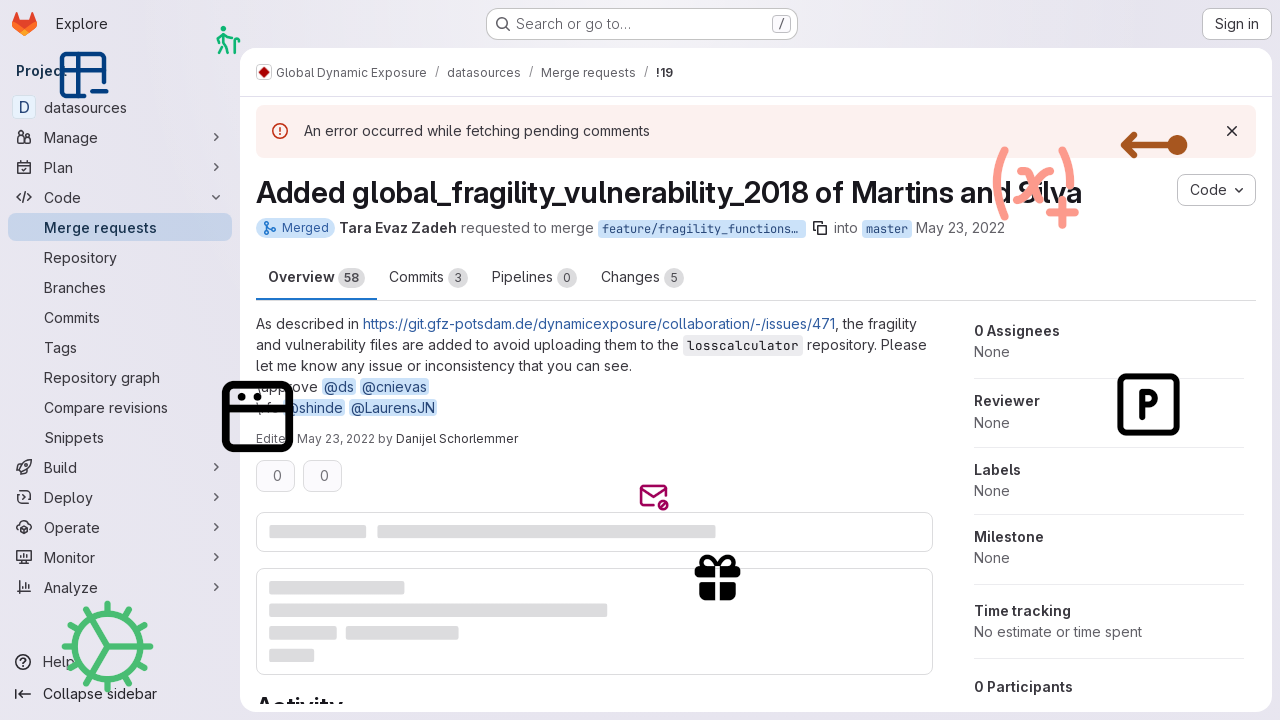  What do you see at coordinates (717, 577) in the screenshot?
I see `view or redeem a gift` at bounding box center [717, 577].